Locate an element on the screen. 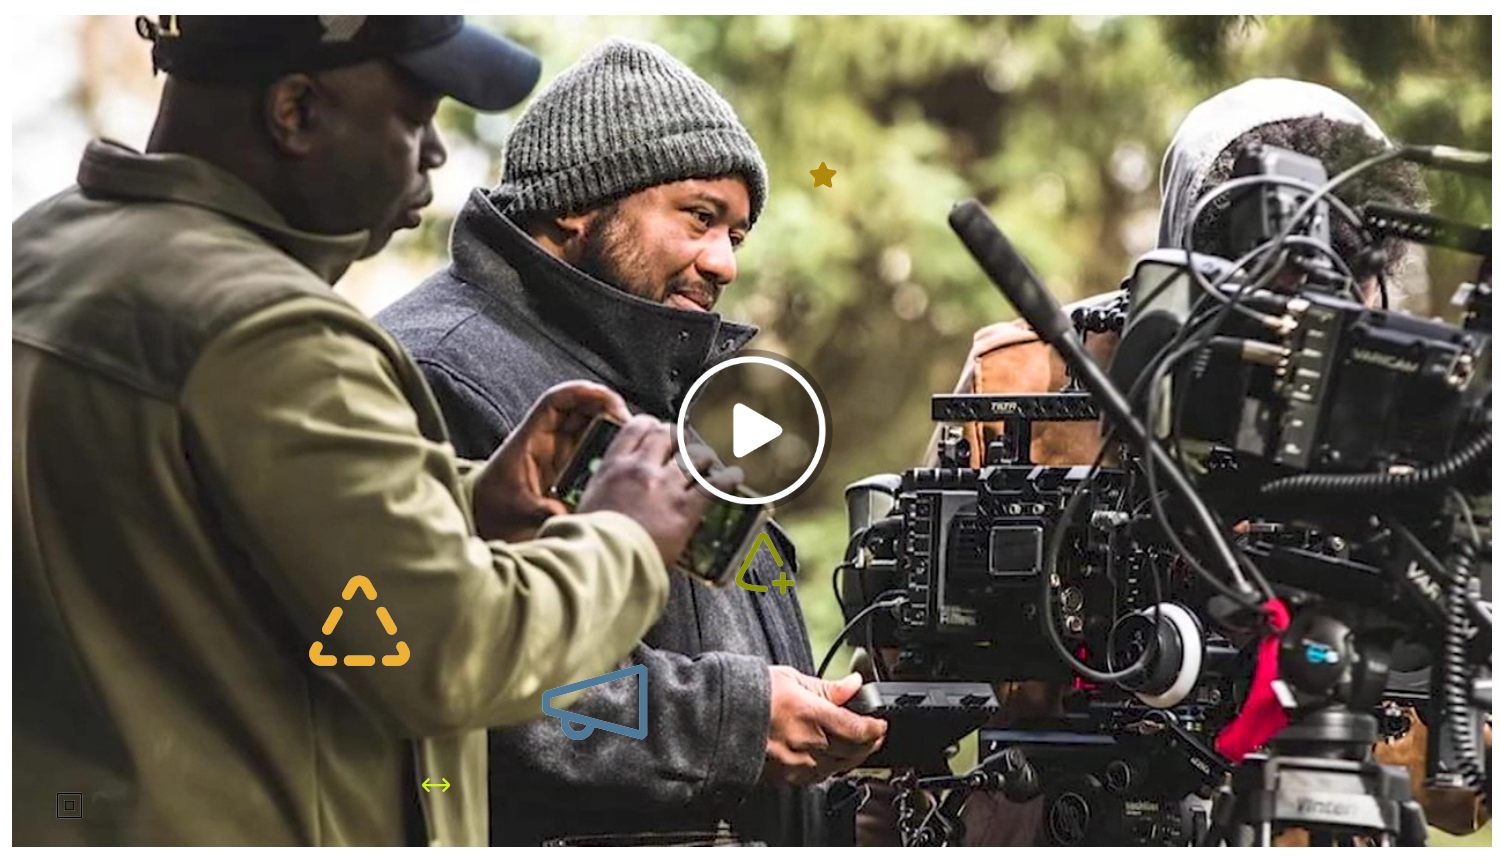 Image resolution: width=1500 pixels, height=864 pixels. mark item as favorite is located at coordinates (823, 175).